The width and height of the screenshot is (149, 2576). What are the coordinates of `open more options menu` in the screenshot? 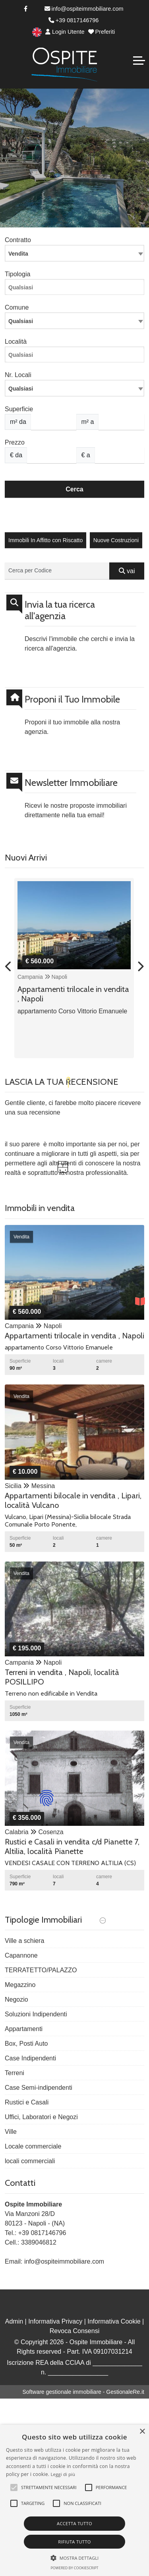 It's located at (103, 1920).